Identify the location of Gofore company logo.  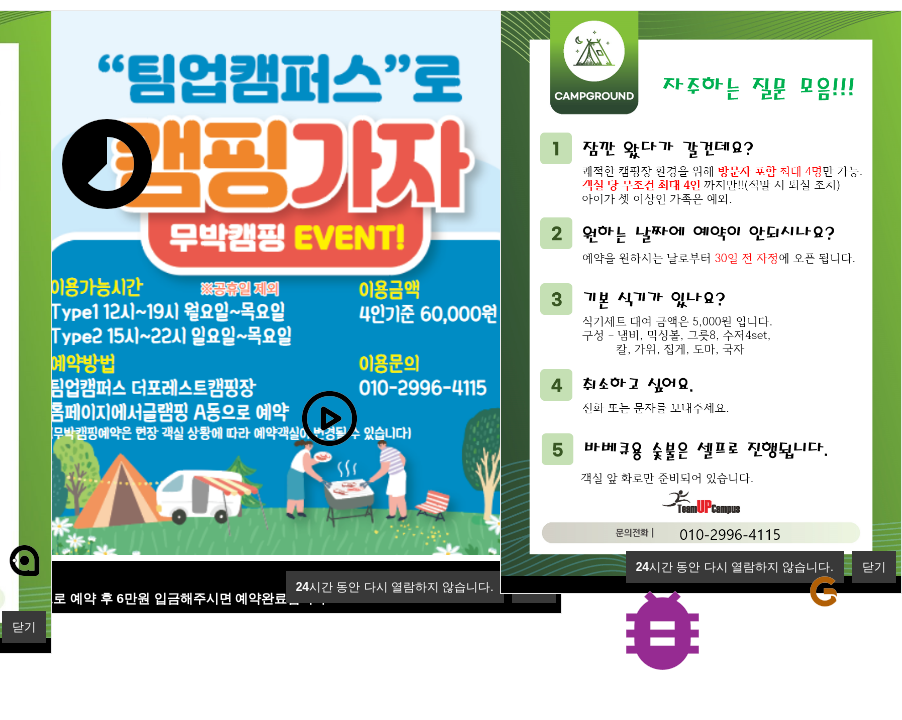
(823, 591).